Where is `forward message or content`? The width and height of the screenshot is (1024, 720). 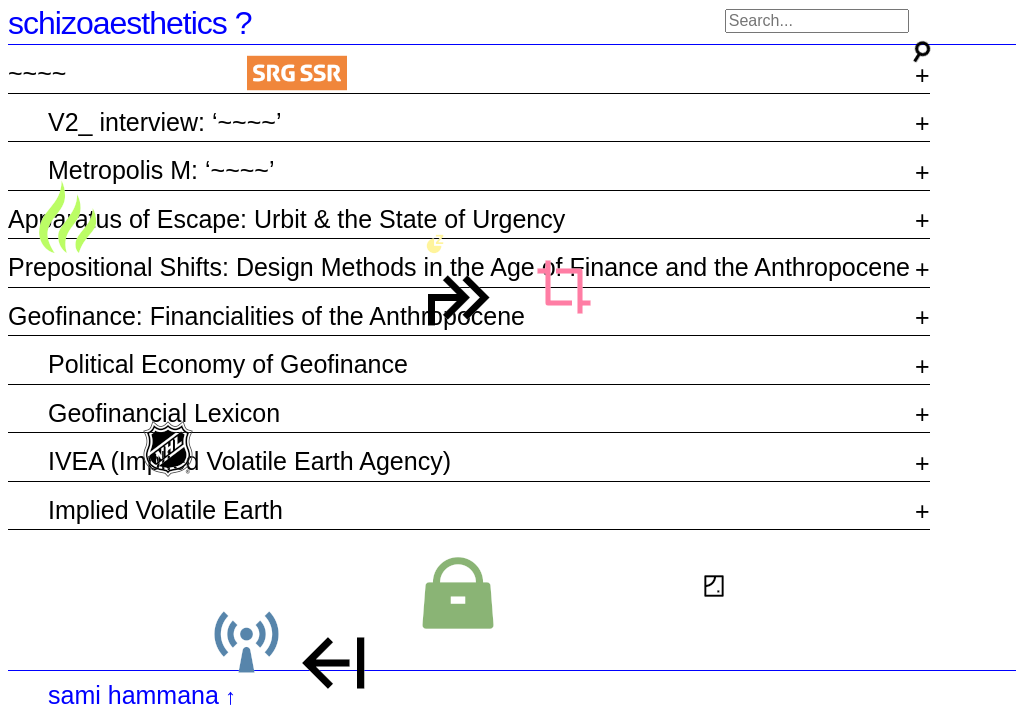
forward message or content is located at coordinates (456, 301).